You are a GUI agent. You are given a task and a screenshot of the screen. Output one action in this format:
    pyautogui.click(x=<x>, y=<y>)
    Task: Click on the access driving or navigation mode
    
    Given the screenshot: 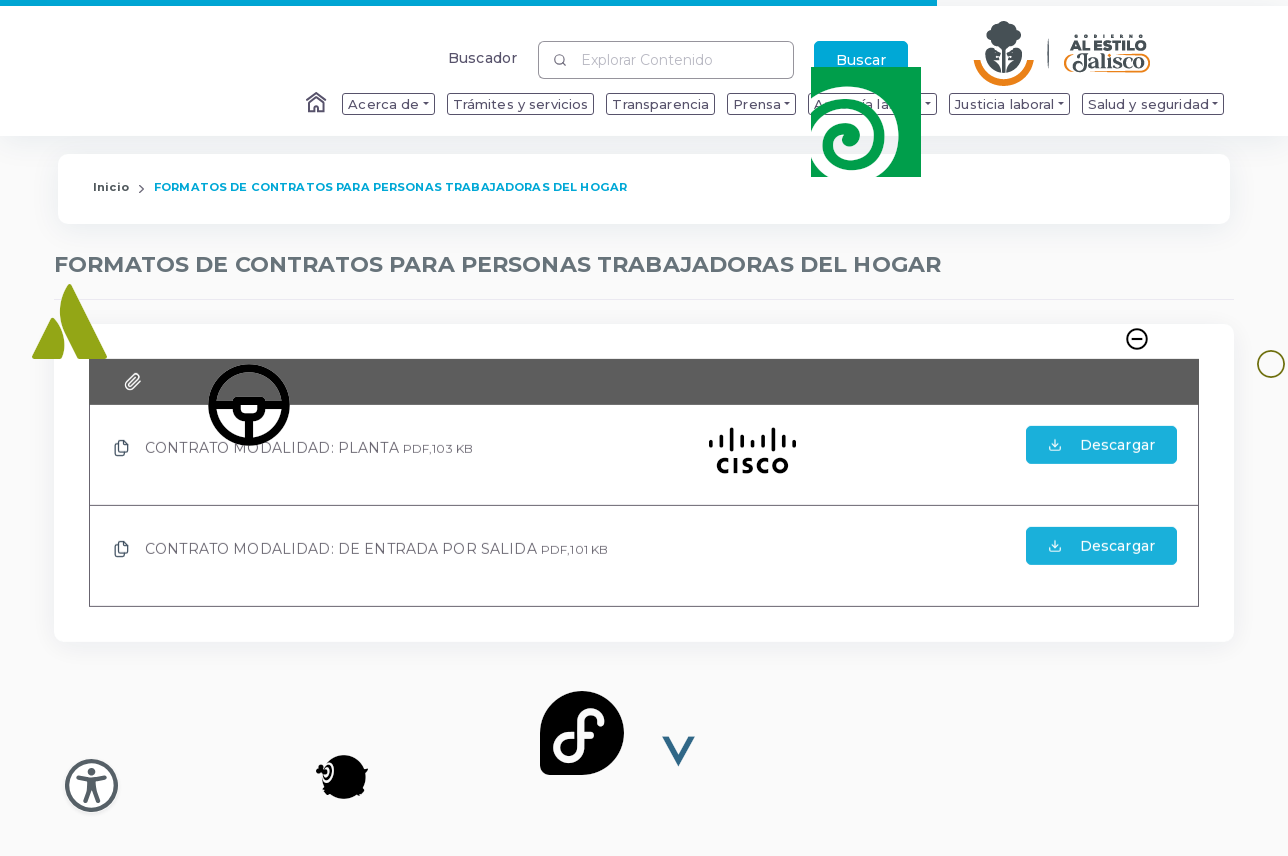 What is the action you would take?
    pyautogui.click(x=249, y=405)
    